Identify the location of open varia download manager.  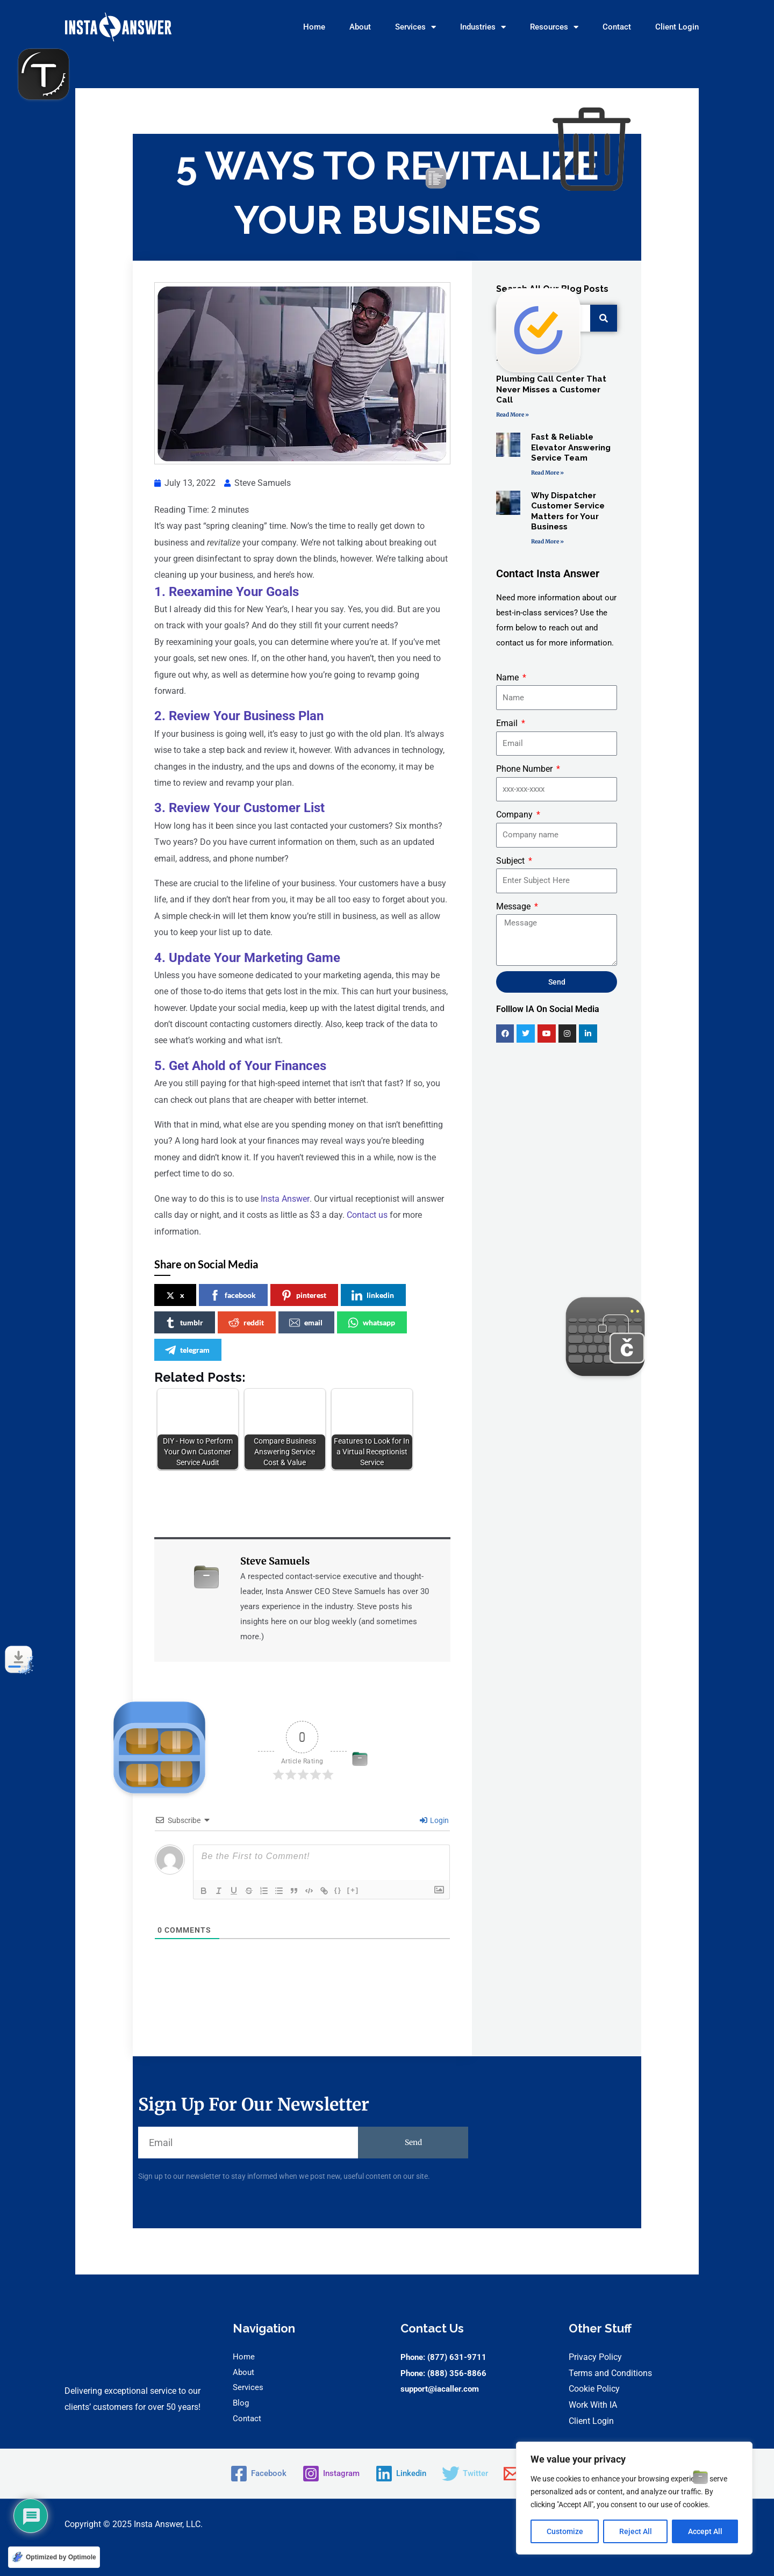
(18, 1659).